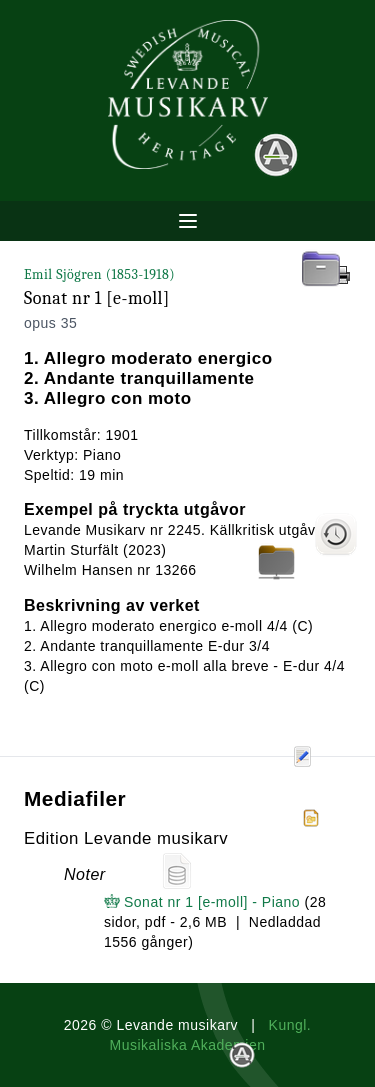  What do you see at coordinates (336, 534) in the screenshot?
I see `open déjà dup backup utility` at bounding box center [336, 534].